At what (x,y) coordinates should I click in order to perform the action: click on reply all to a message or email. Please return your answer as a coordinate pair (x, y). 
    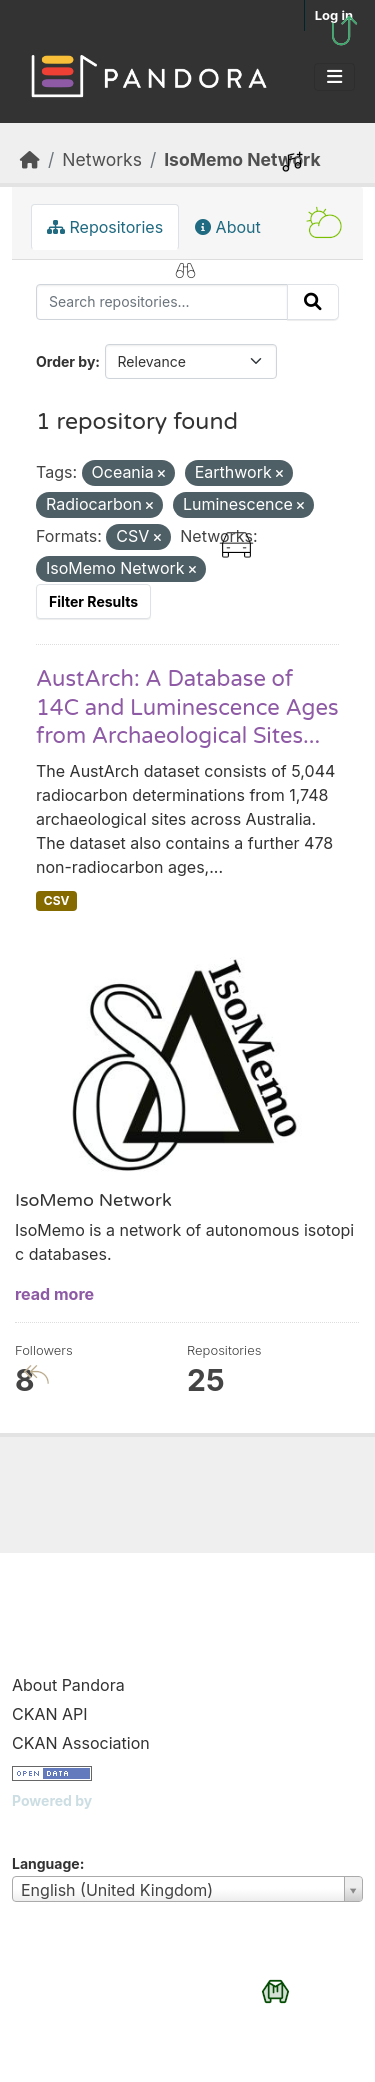
    Looking at the image, I should click on (36, 1374).